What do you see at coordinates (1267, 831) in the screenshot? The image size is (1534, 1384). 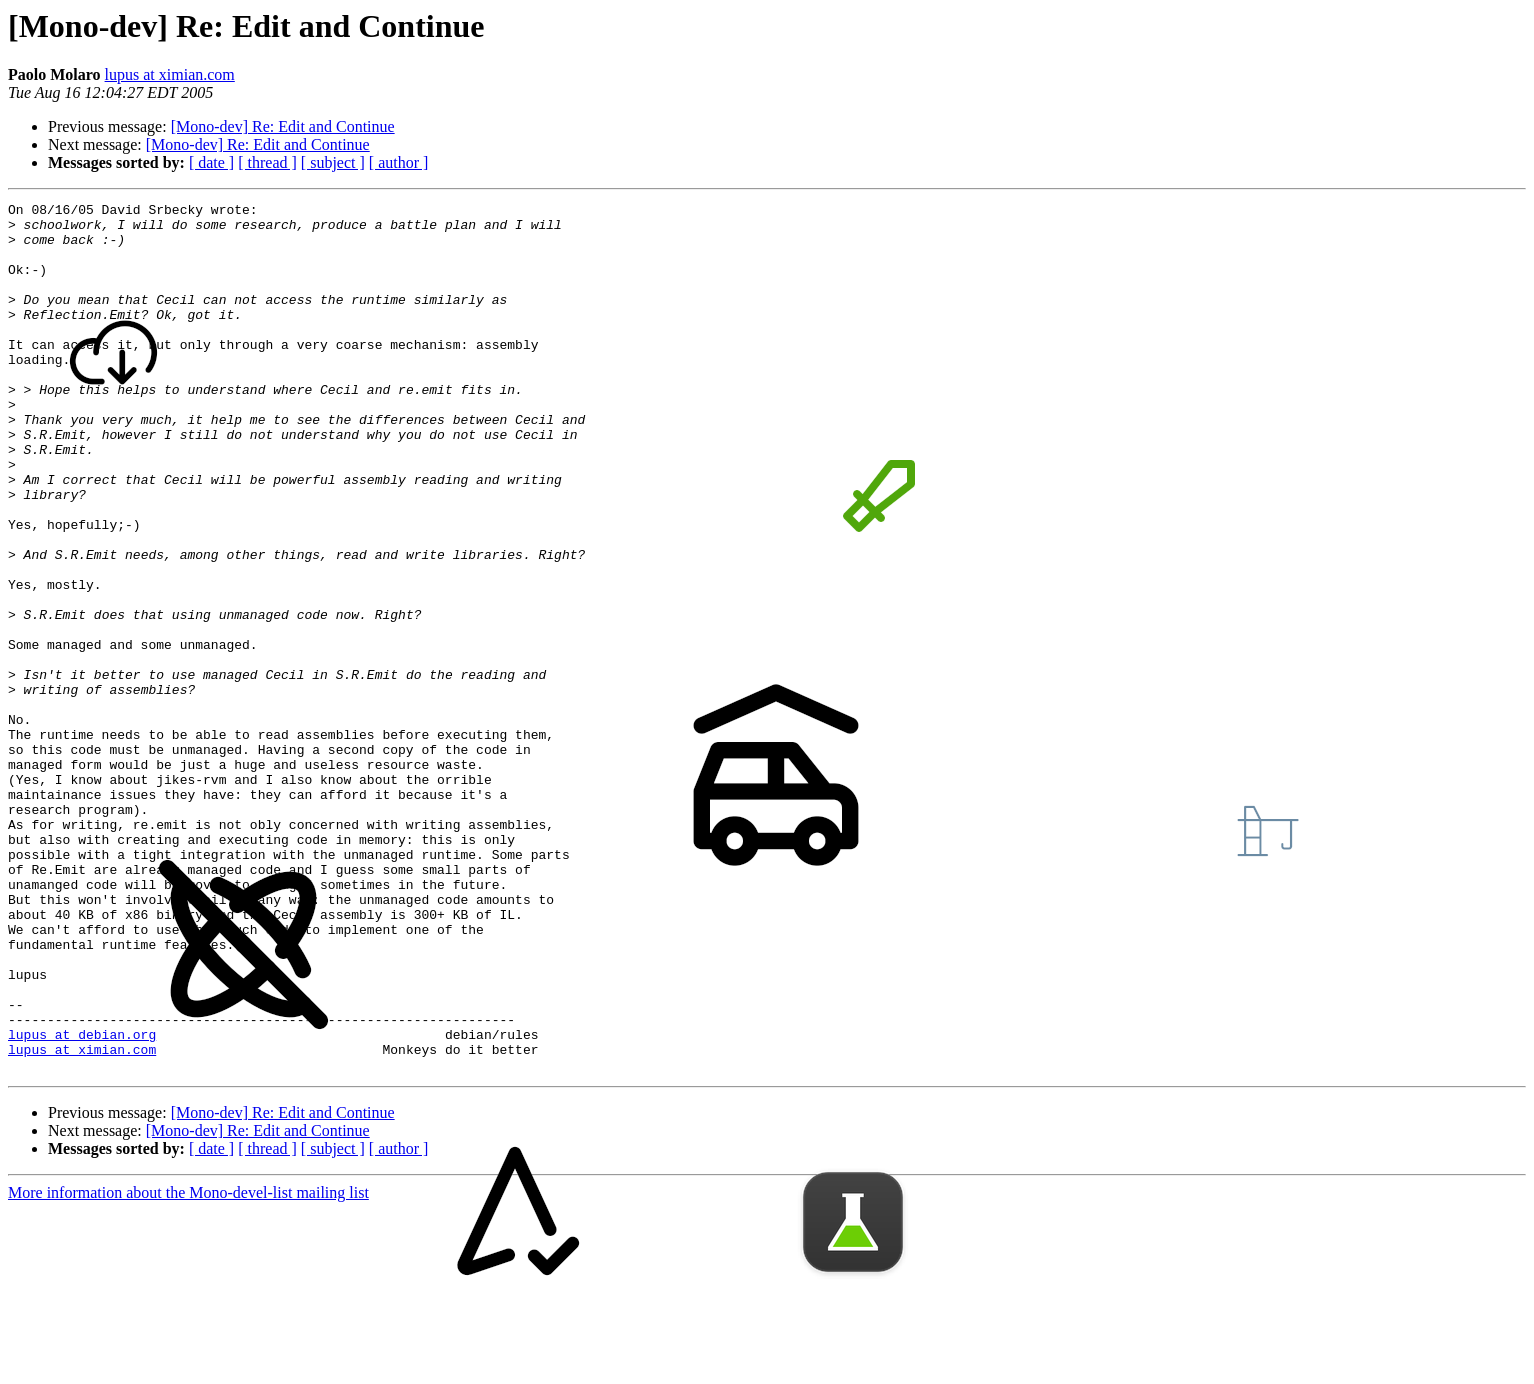 I see `indicates construction or building in progress` at bounding box center [1267, 831].